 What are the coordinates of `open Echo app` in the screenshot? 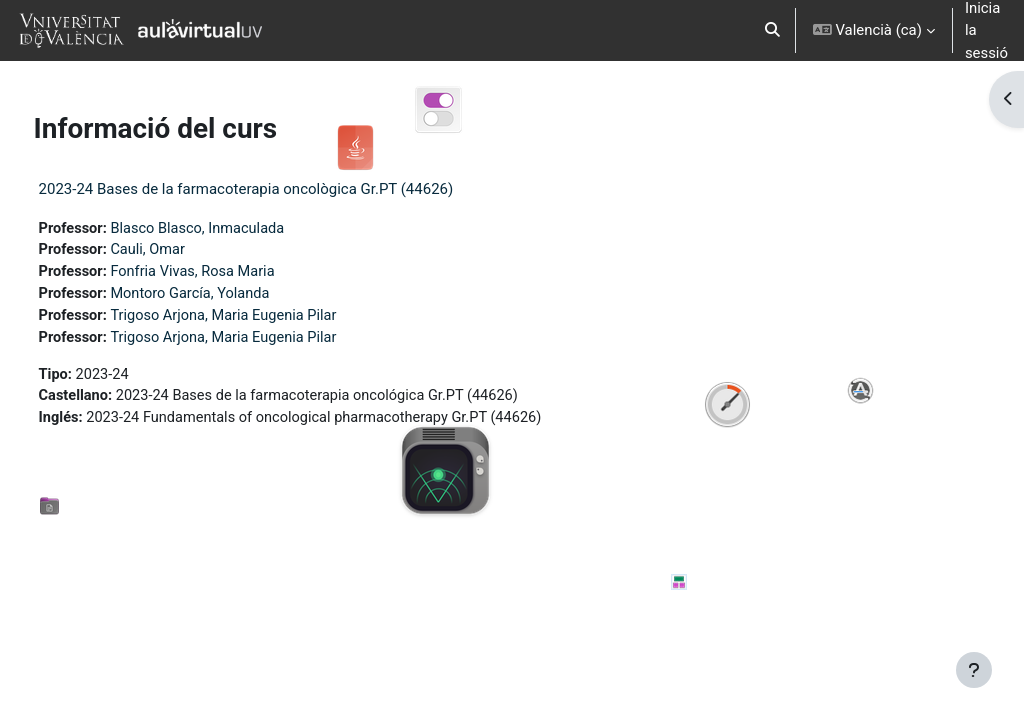 It's located at (445, 470).